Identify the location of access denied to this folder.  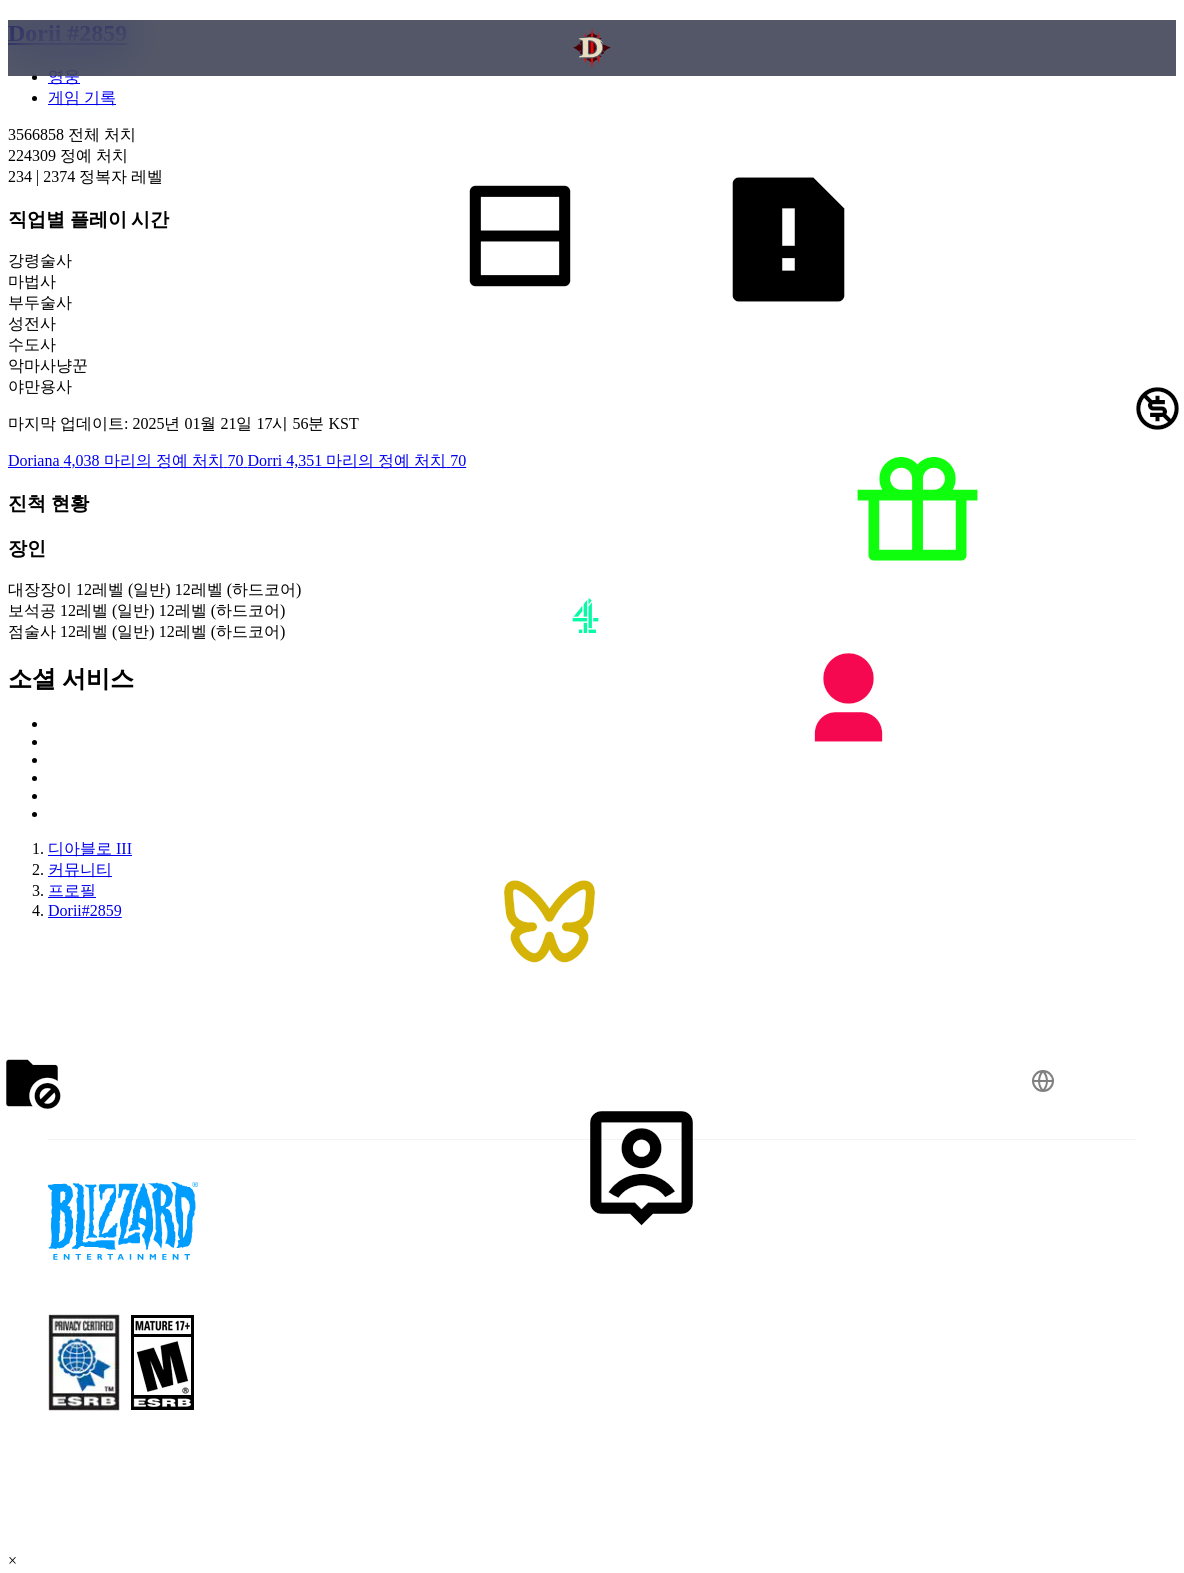
(32, 1083).